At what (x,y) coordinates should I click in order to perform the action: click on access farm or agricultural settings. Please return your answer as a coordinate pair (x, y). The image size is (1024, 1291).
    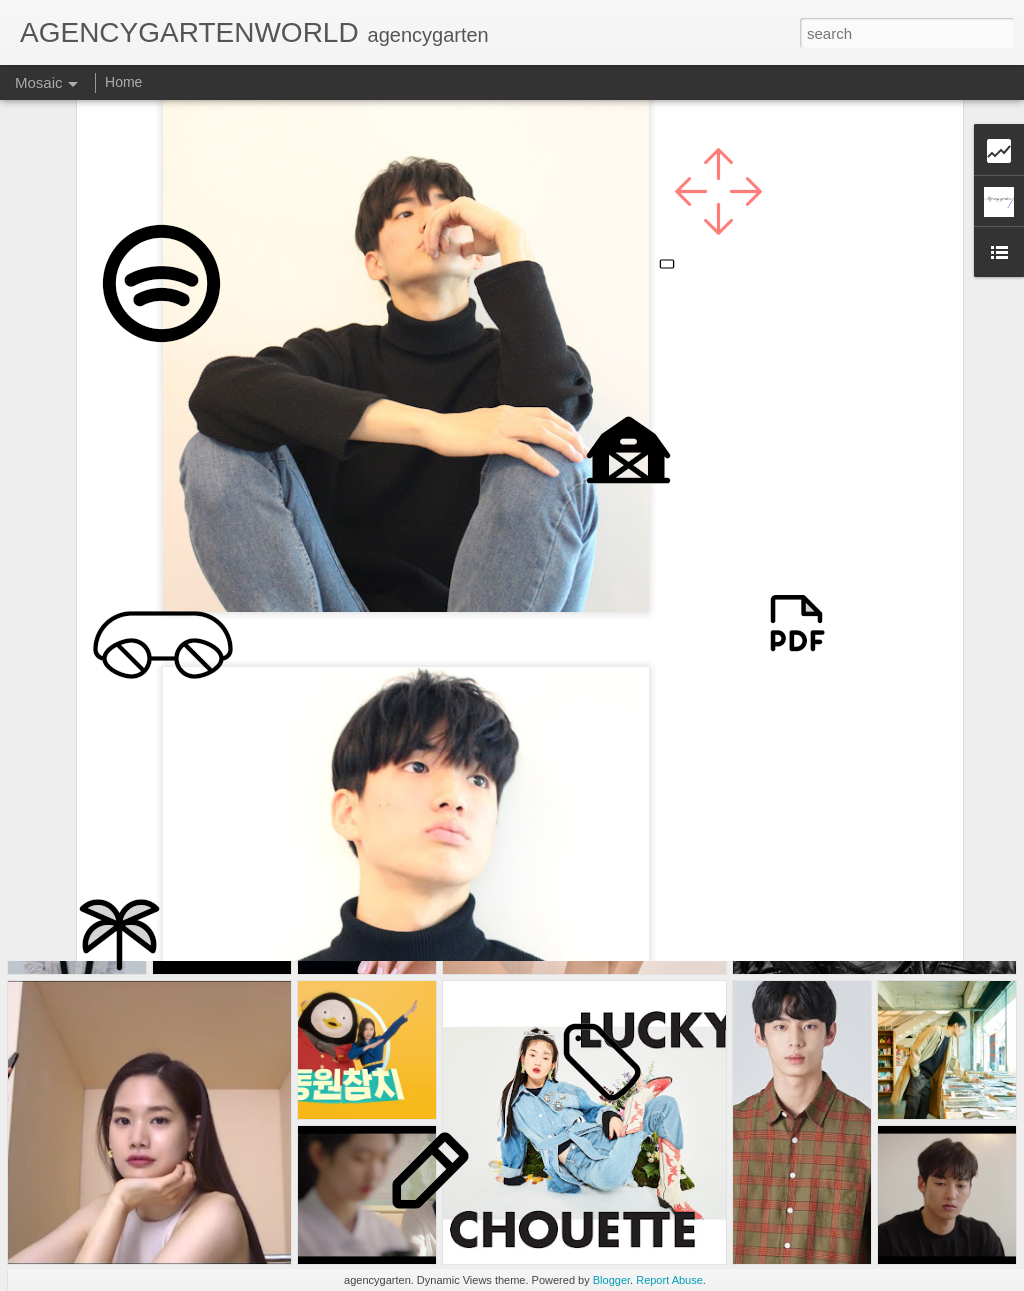
    Looking at the image, I should click on (628, 455).